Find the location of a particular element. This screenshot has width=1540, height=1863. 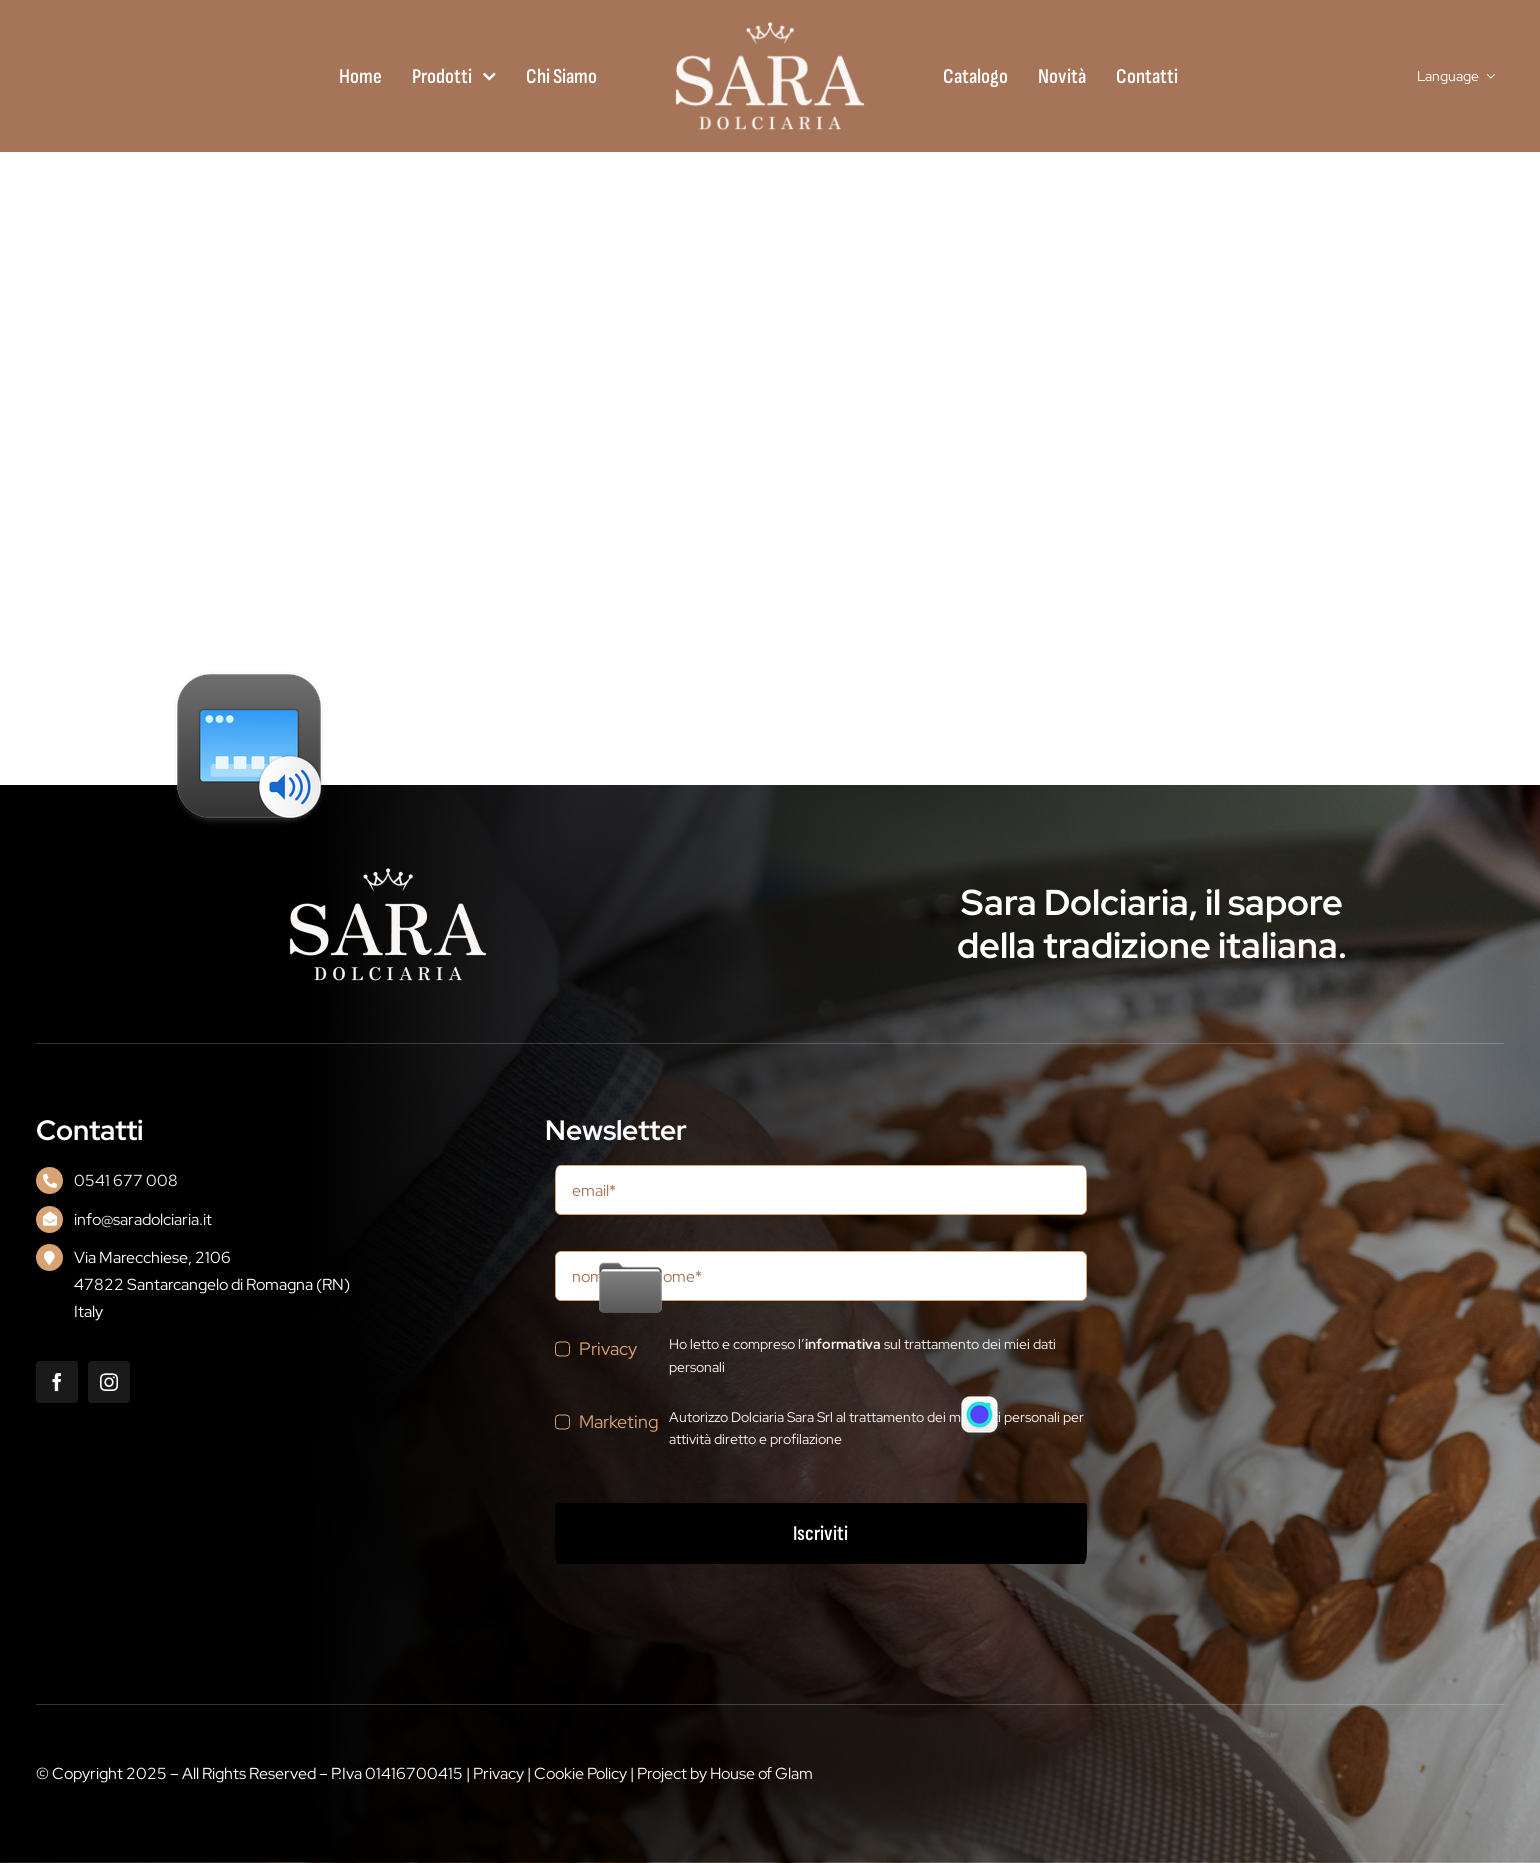

open mercury browser app is located at coordinates (979, 1414).